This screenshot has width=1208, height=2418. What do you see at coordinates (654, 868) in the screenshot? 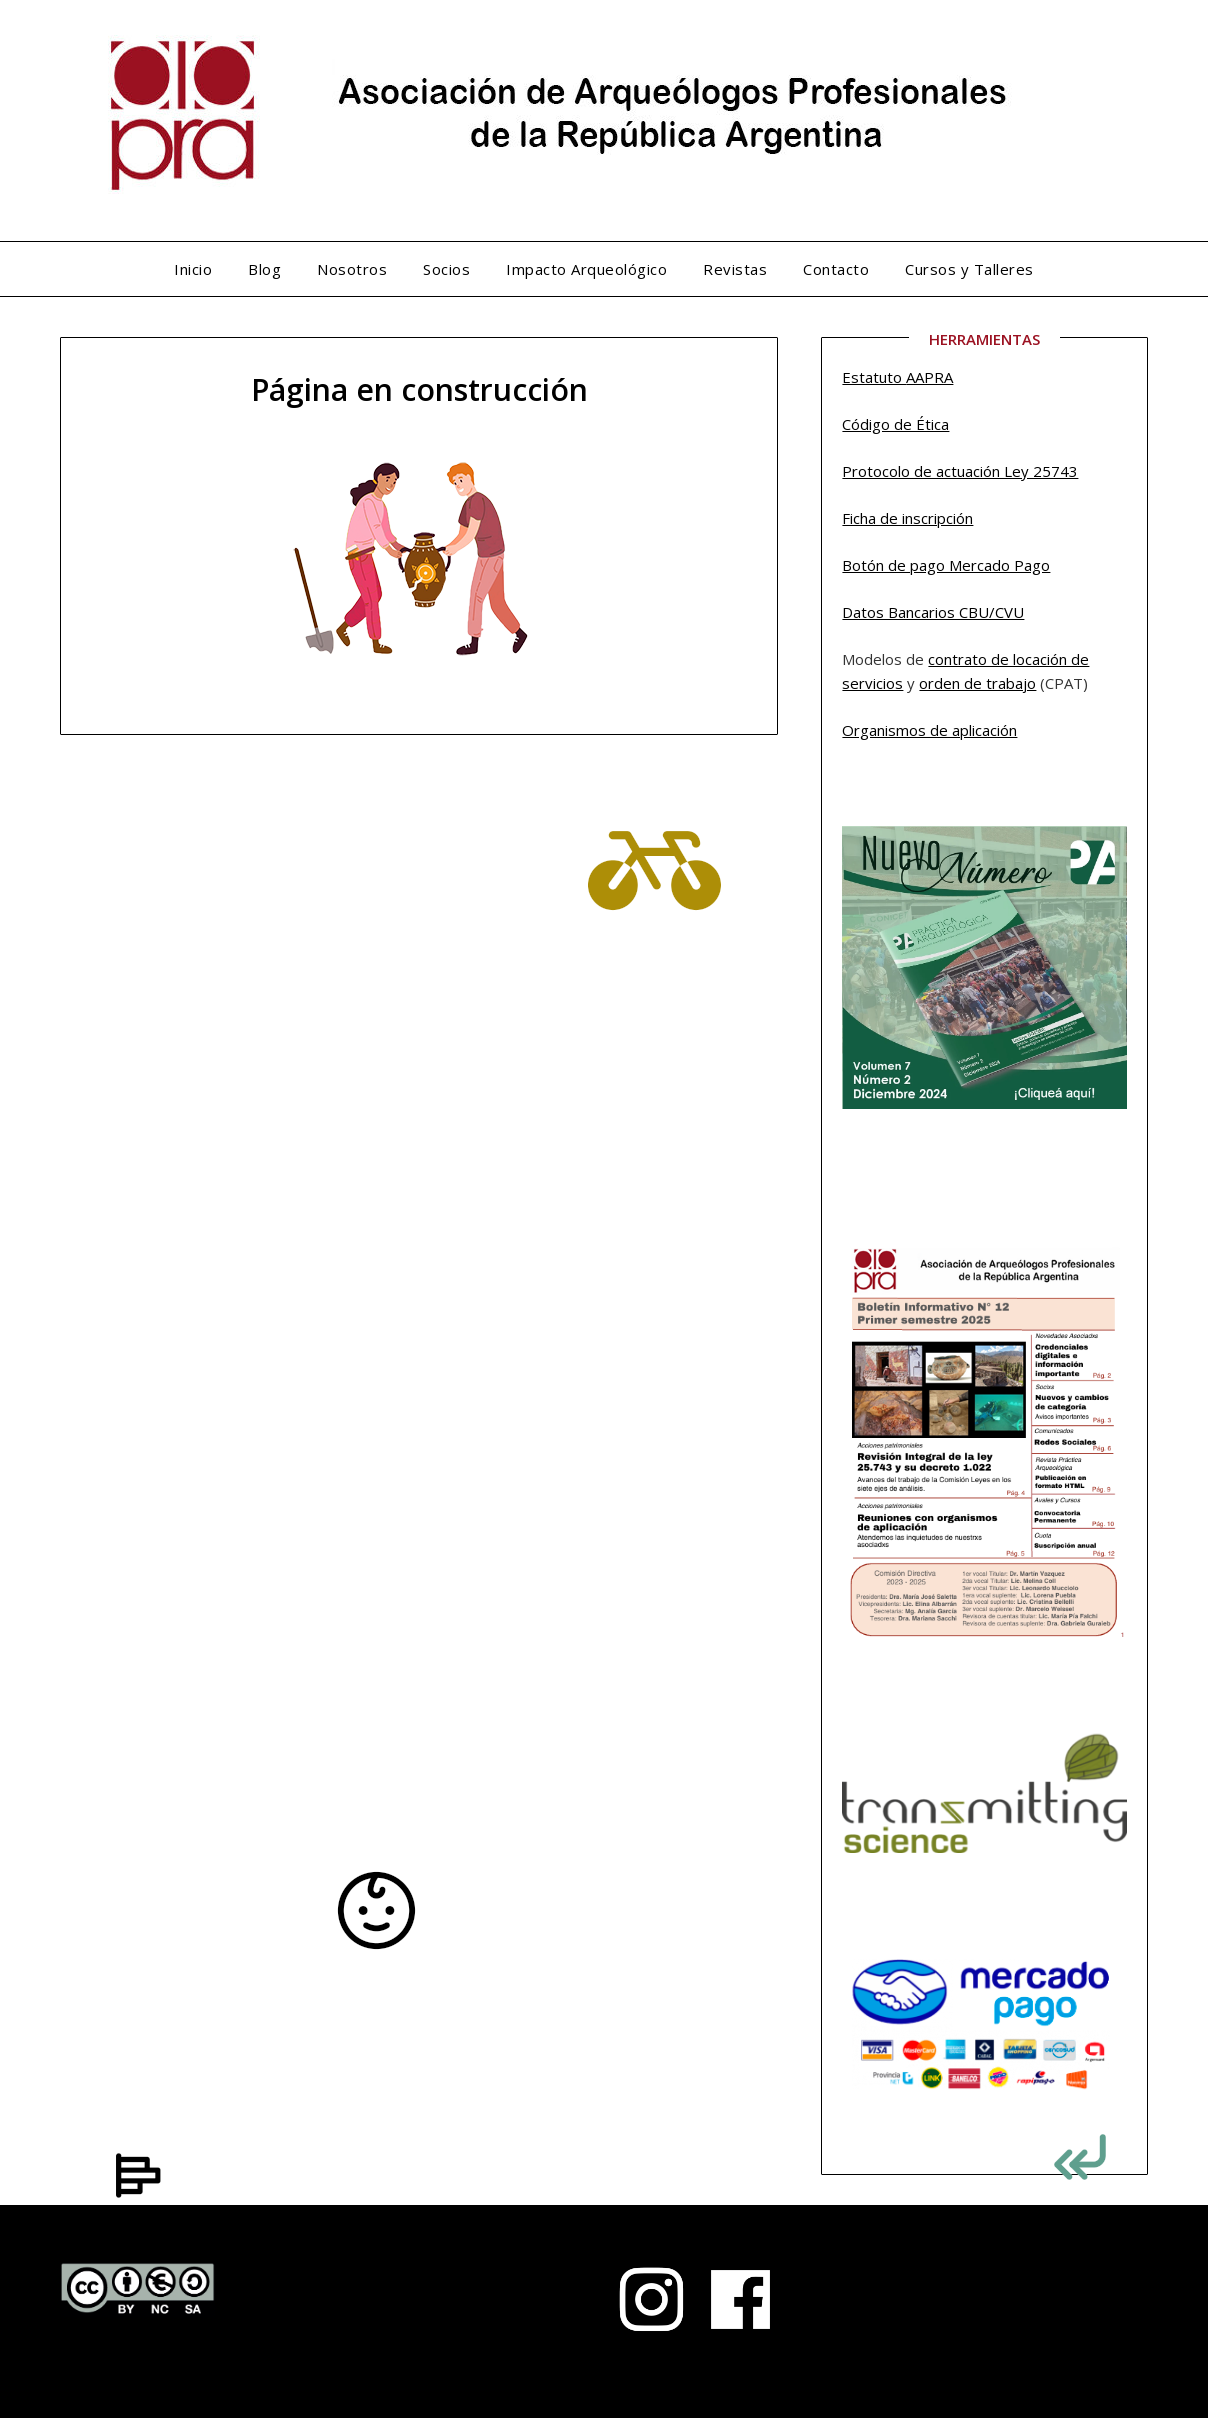
I see `select bicycle as transportation mode` at bounding box center [654, 868].